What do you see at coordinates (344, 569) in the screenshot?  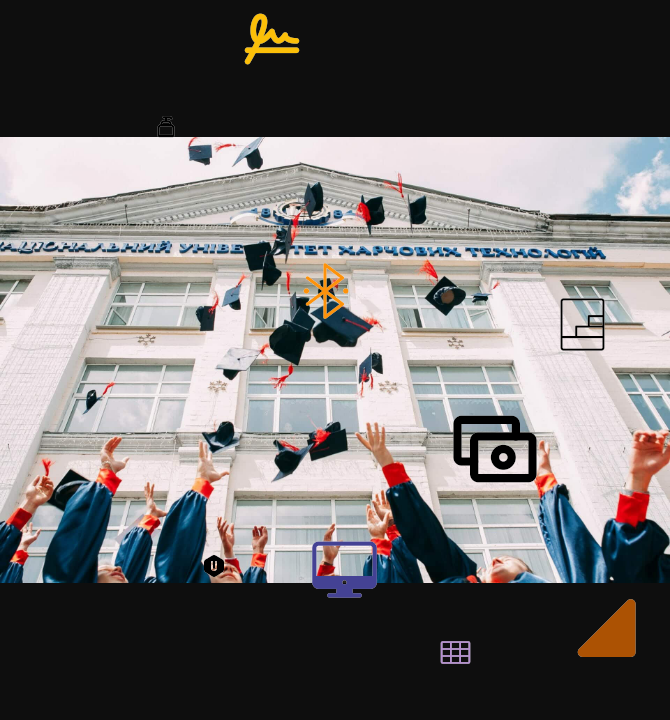 I see `switch to desktop view` at bounding box center [344, 569].